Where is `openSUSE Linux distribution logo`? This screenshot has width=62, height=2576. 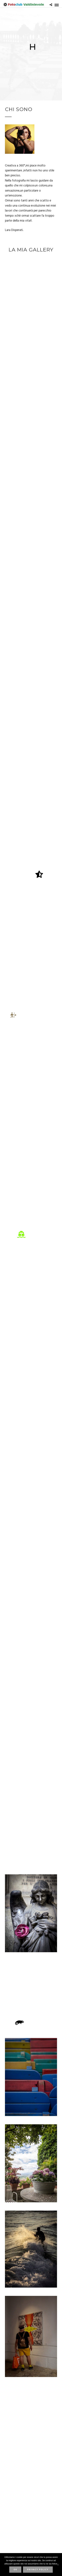 openSUSE Linux distribution logo is located at coordinates (20, 2023).